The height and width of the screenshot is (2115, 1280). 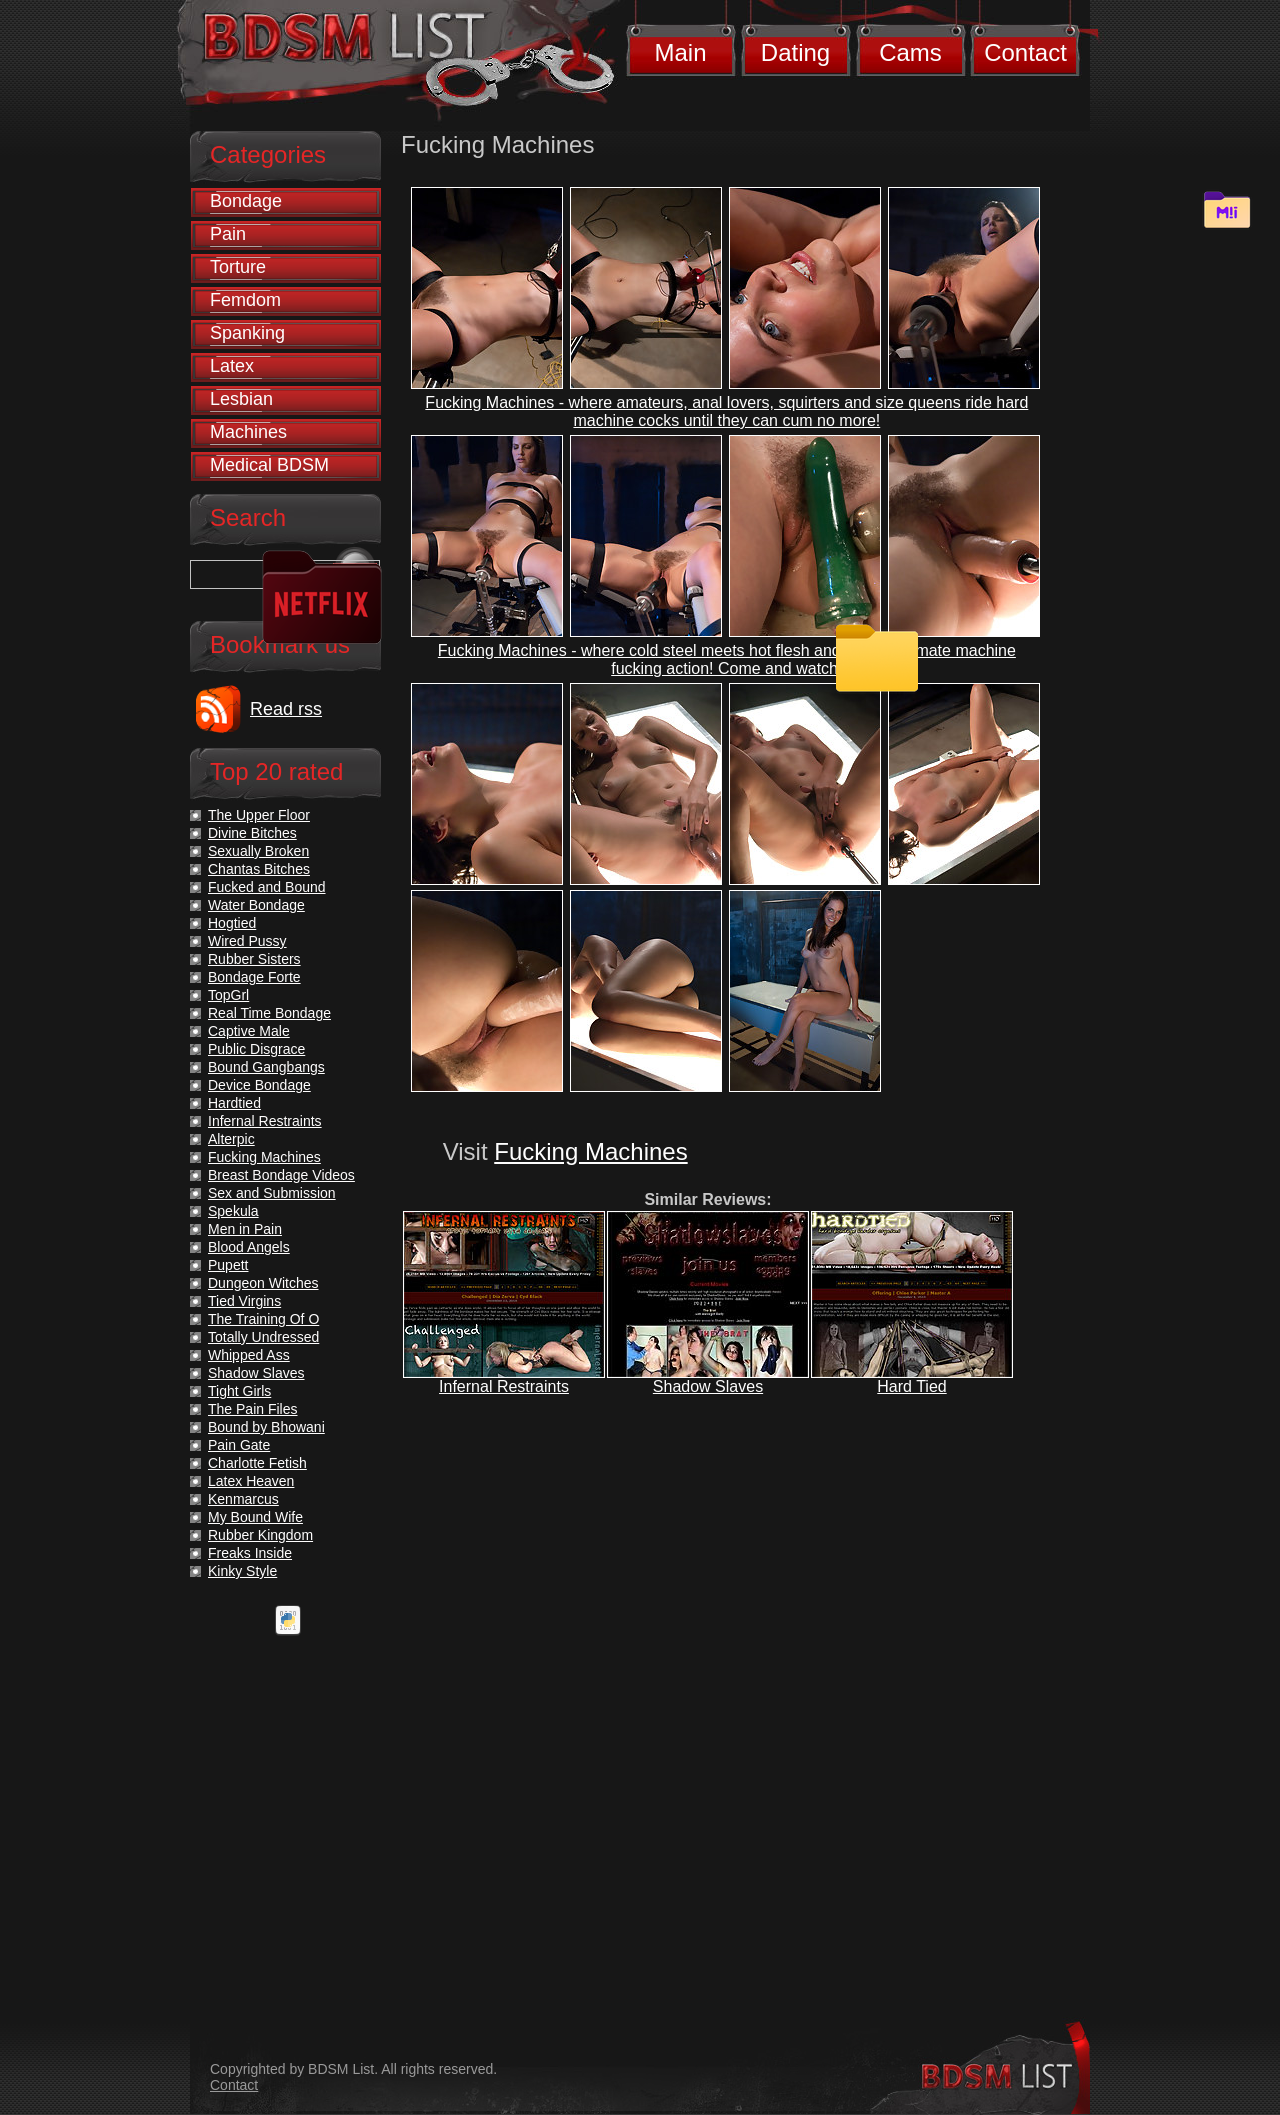 I want to click on open wondershare filmii video projects folder, so click(x=1227, y=211).